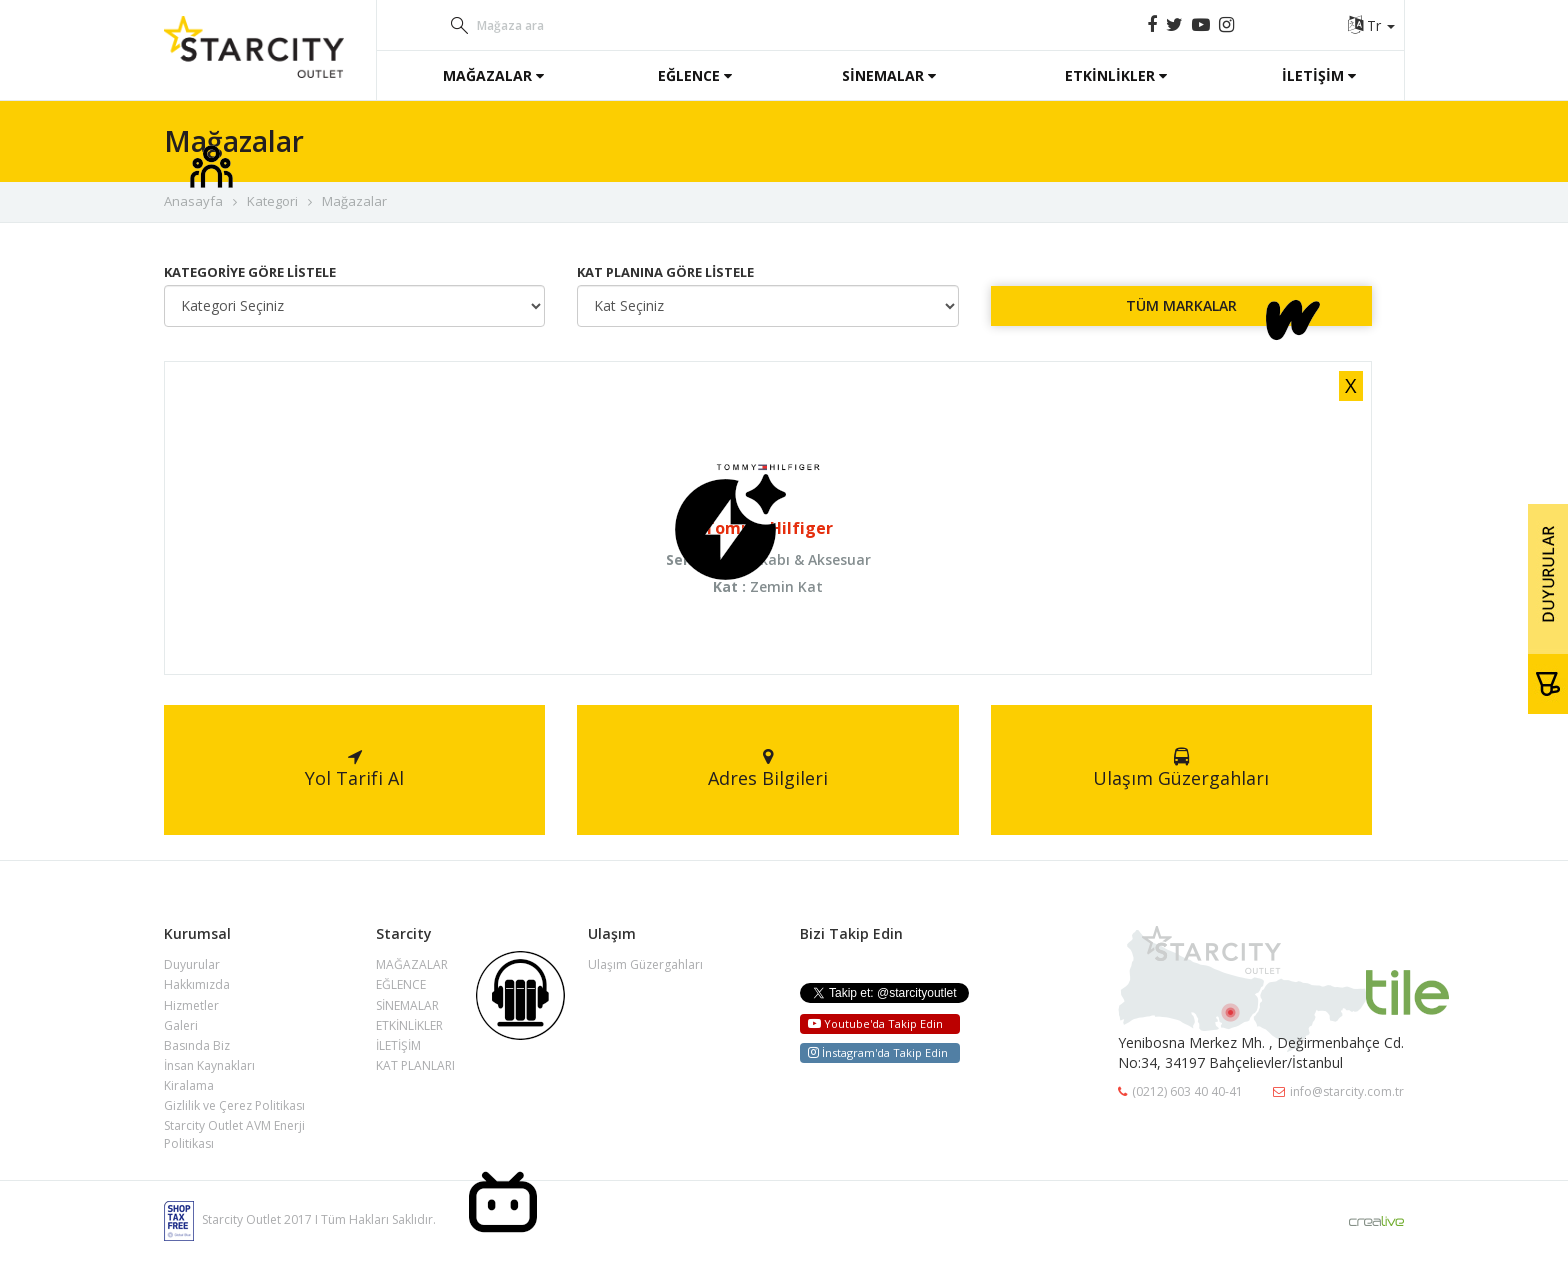  What do you see at coordinates (1293, 320) in the screenshot?
I see `open the wattpad app` at bounding box center [1293, 320].